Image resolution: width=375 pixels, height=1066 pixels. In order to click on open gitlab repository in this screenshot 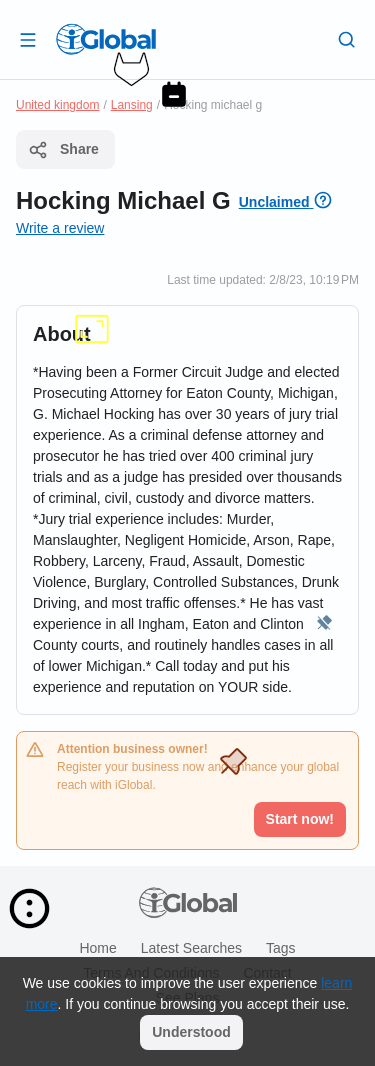, I will do `click(131, 68)`.